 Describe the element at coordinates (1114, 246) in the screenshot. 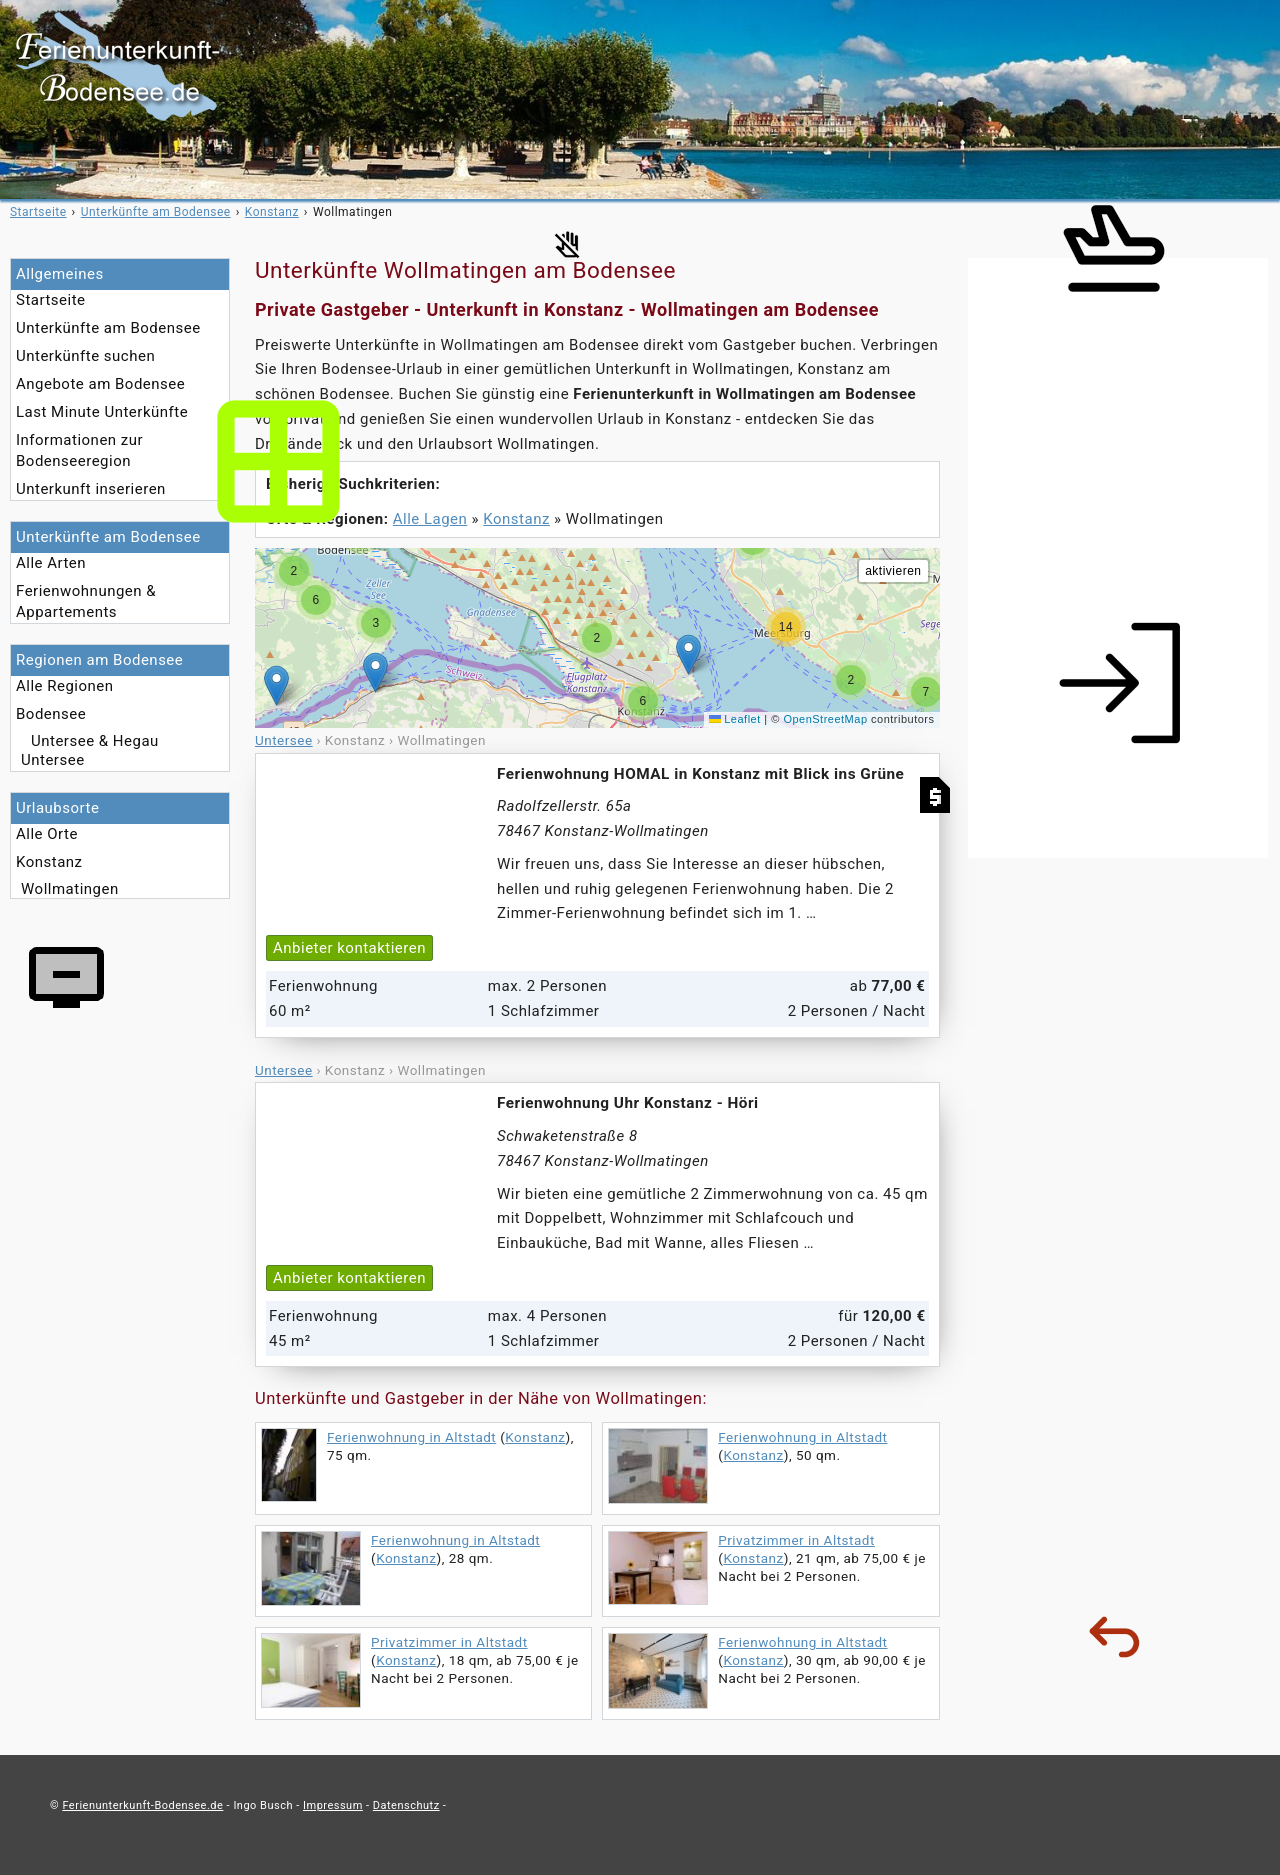

I see `indicates flight currently in progress` at that location.